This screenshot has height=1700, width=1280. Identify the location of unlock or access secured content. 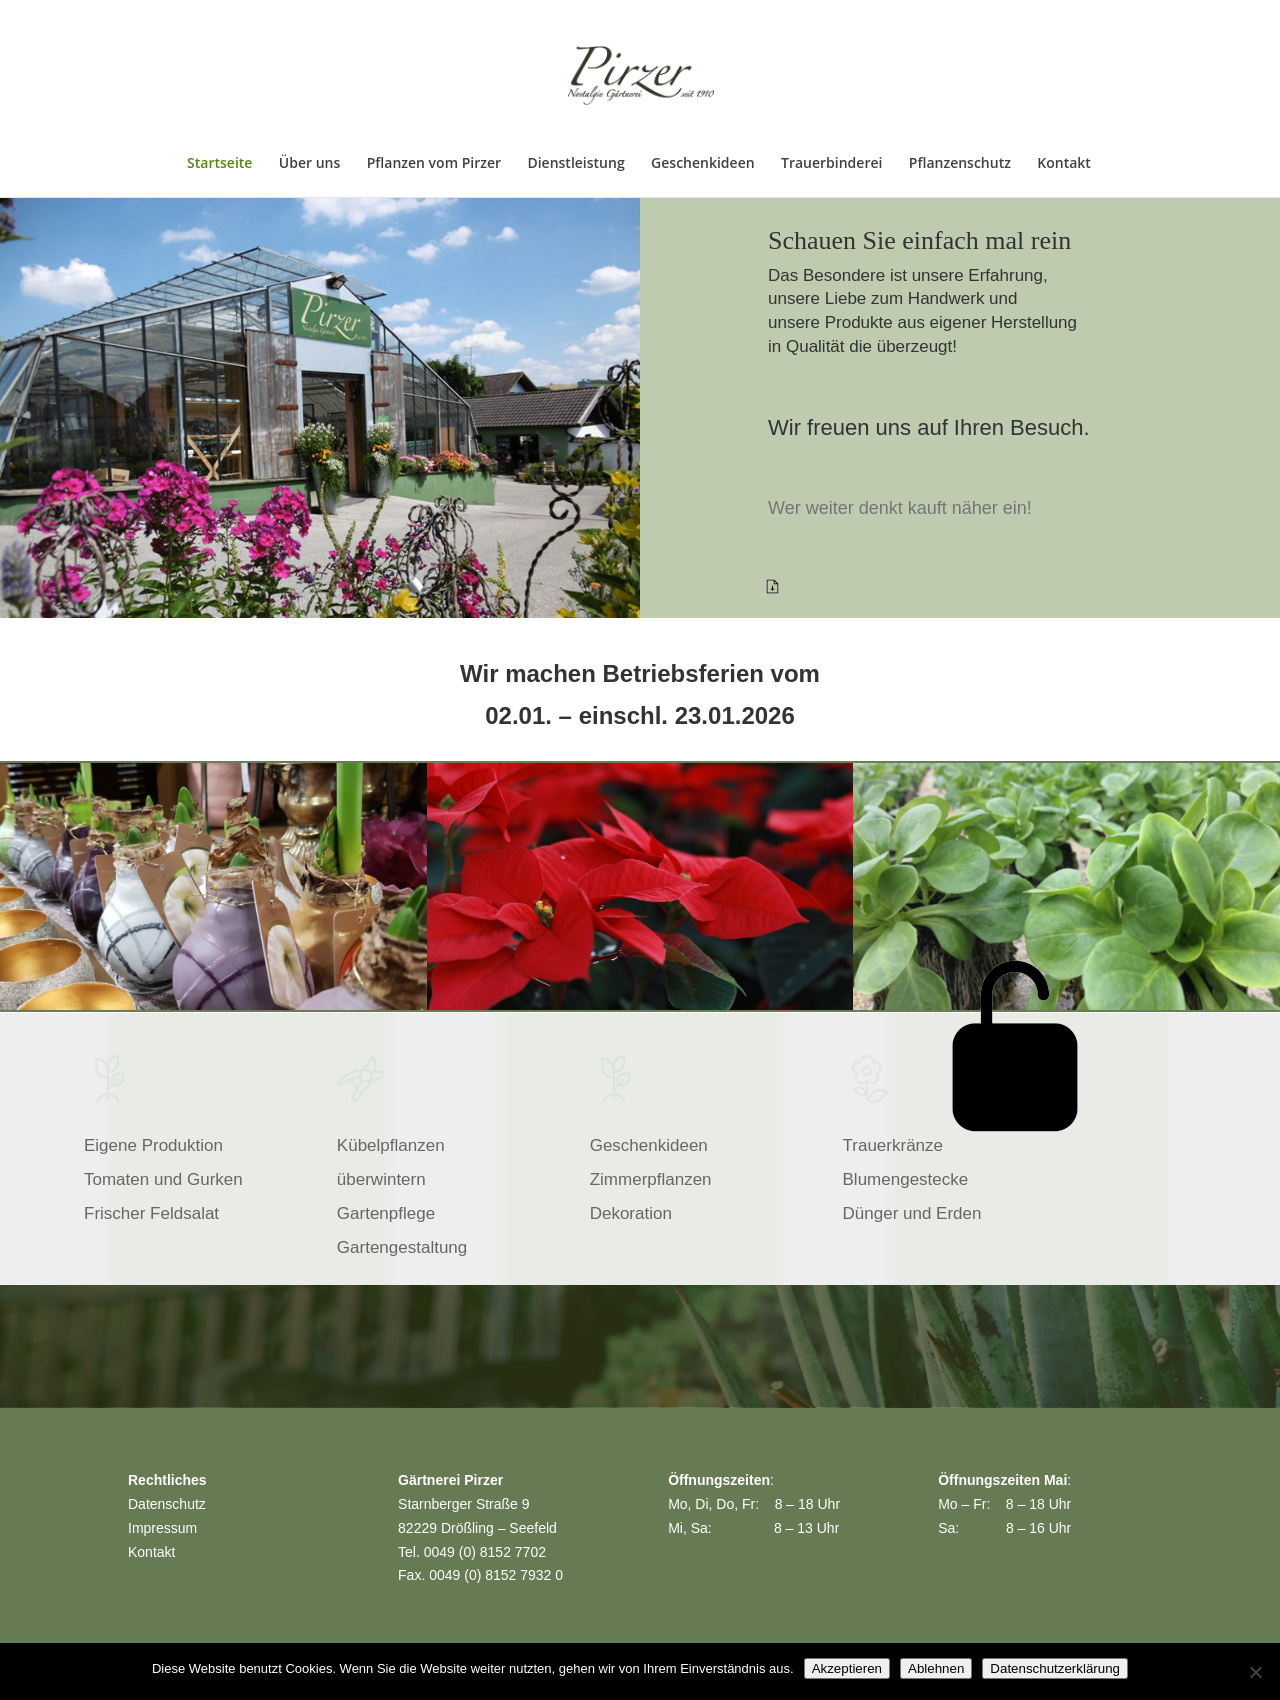
(1015, 1046).